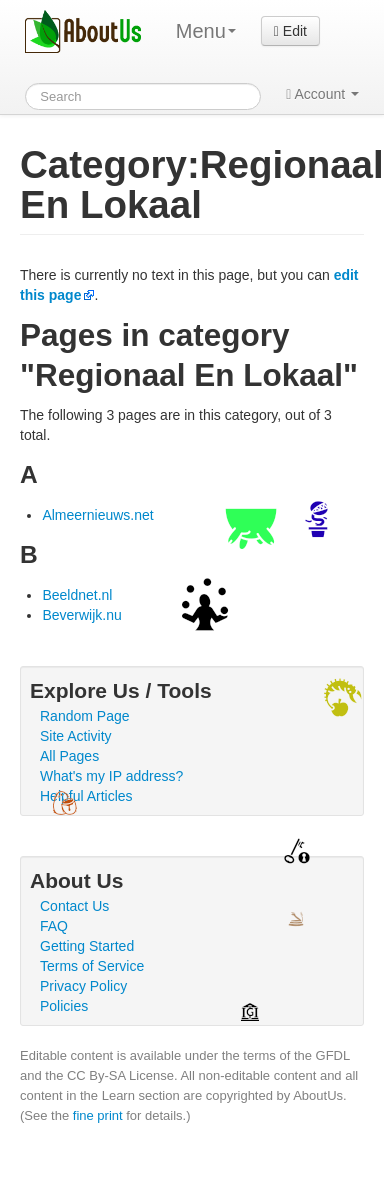  What do you see at coordinates (296, 919) in the screenshot?
I see `indicates danger or hazard warning` at bounding box center [296, 919].